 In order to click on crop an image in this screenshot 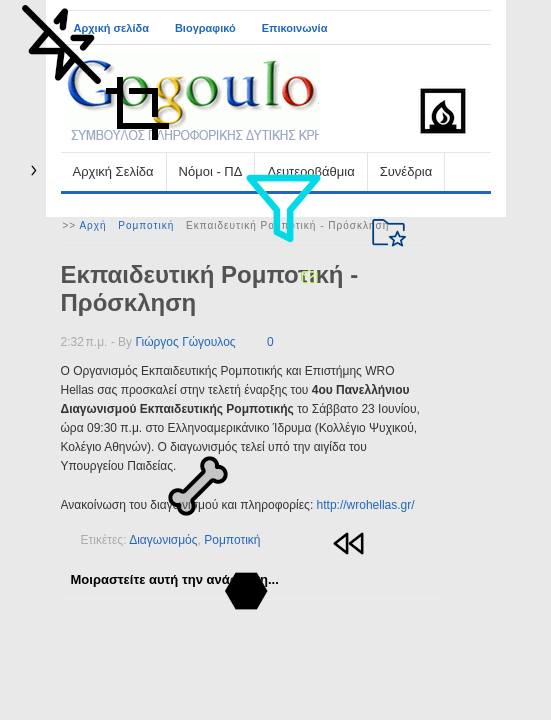, I will do `click(137, 108)`.